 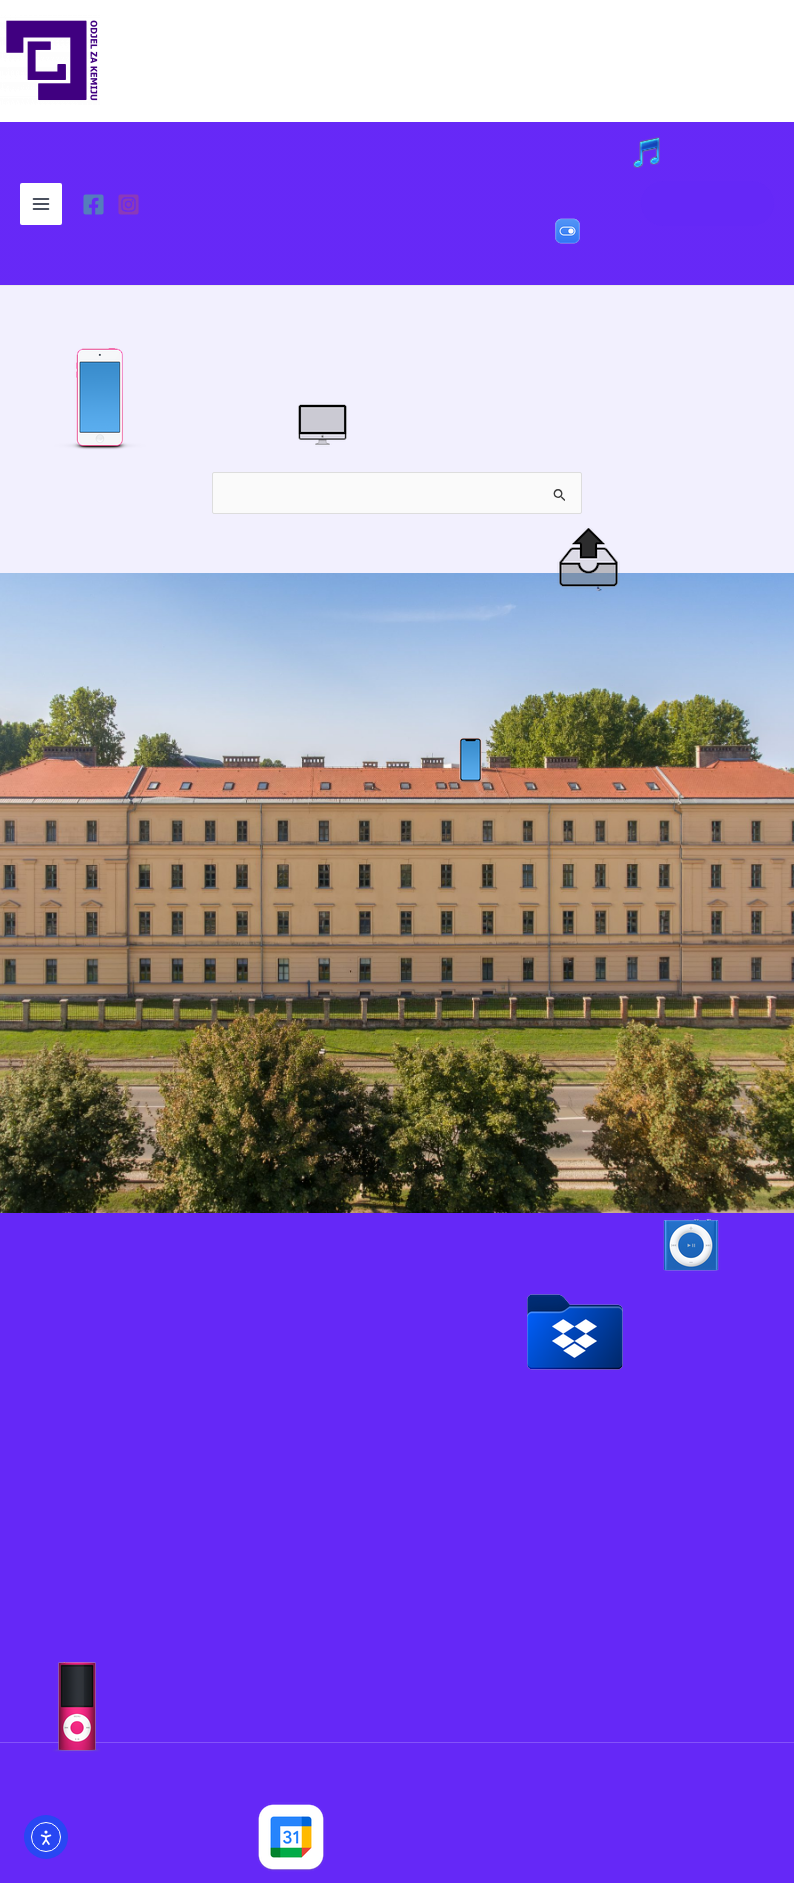 I want to click on view outgoing mail in your outbox, so click(x=588, y=560).